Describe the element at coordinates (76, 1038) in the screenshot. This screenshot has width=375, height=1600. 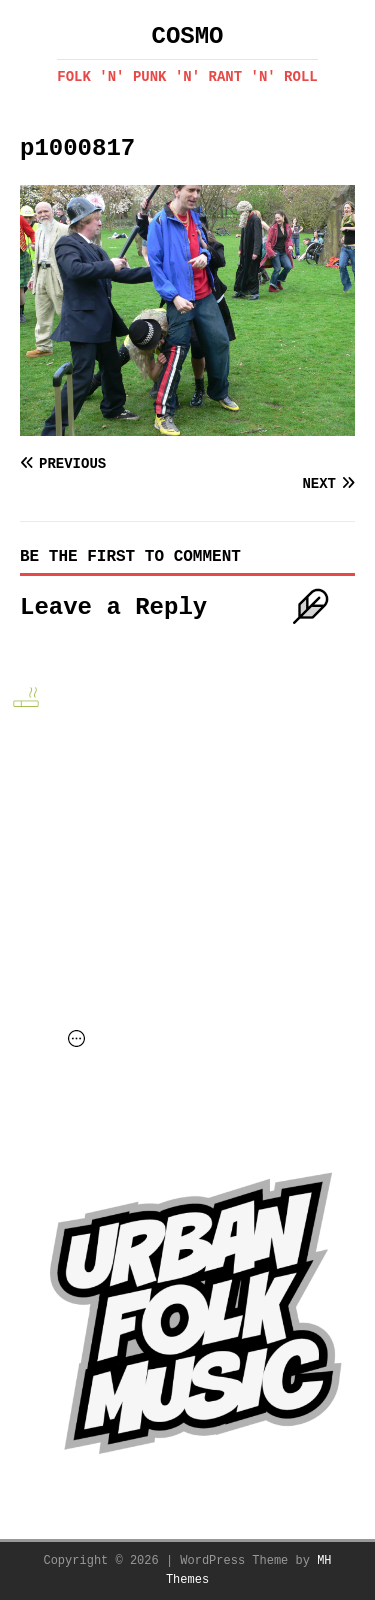
I see `open more options menu` at that location.